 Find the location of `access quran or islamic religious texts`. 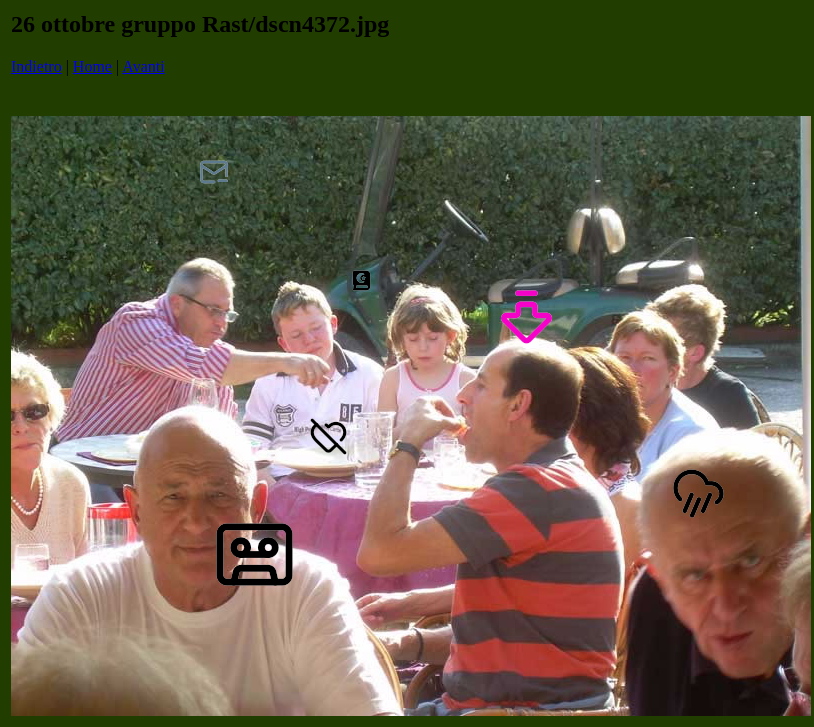

access quran or islamic religious texts is located at coordinates (361, 280).